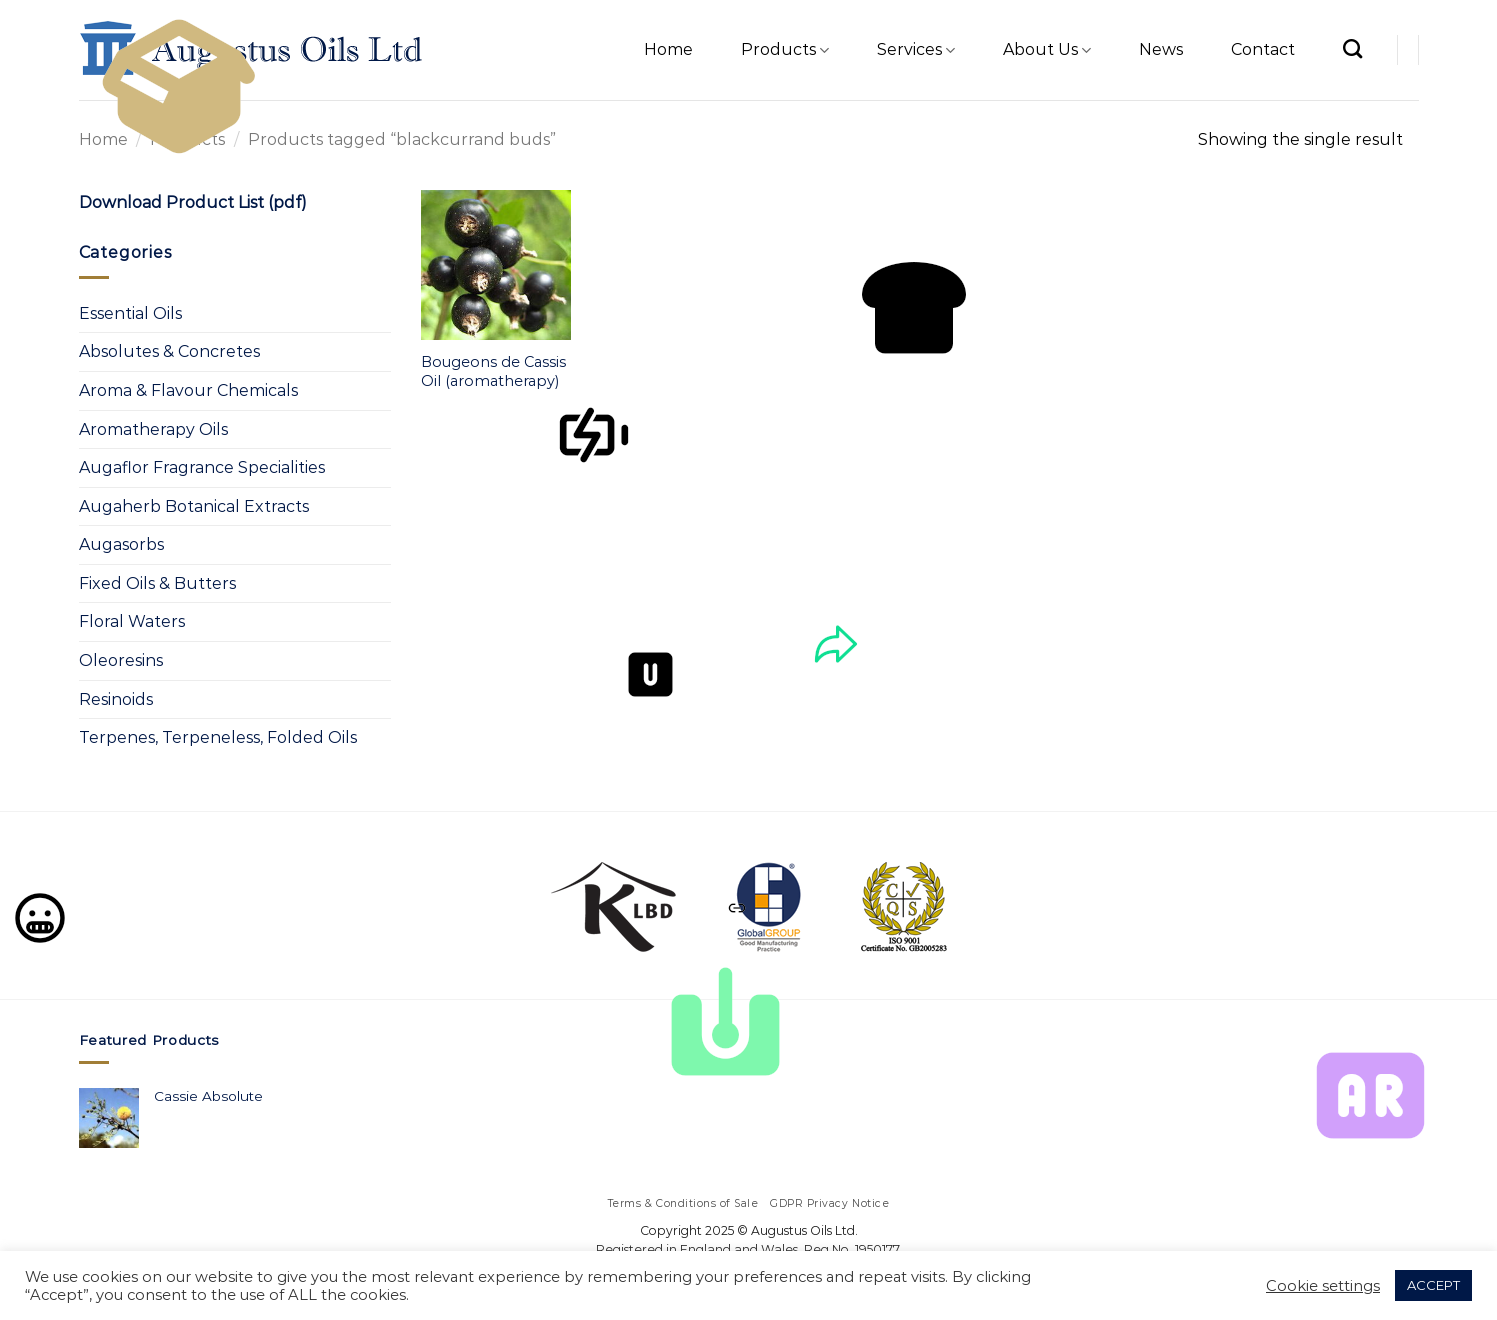  Describe the element at coordinates (836, 644) in the screenshot. I see `share or forward content` at that location.